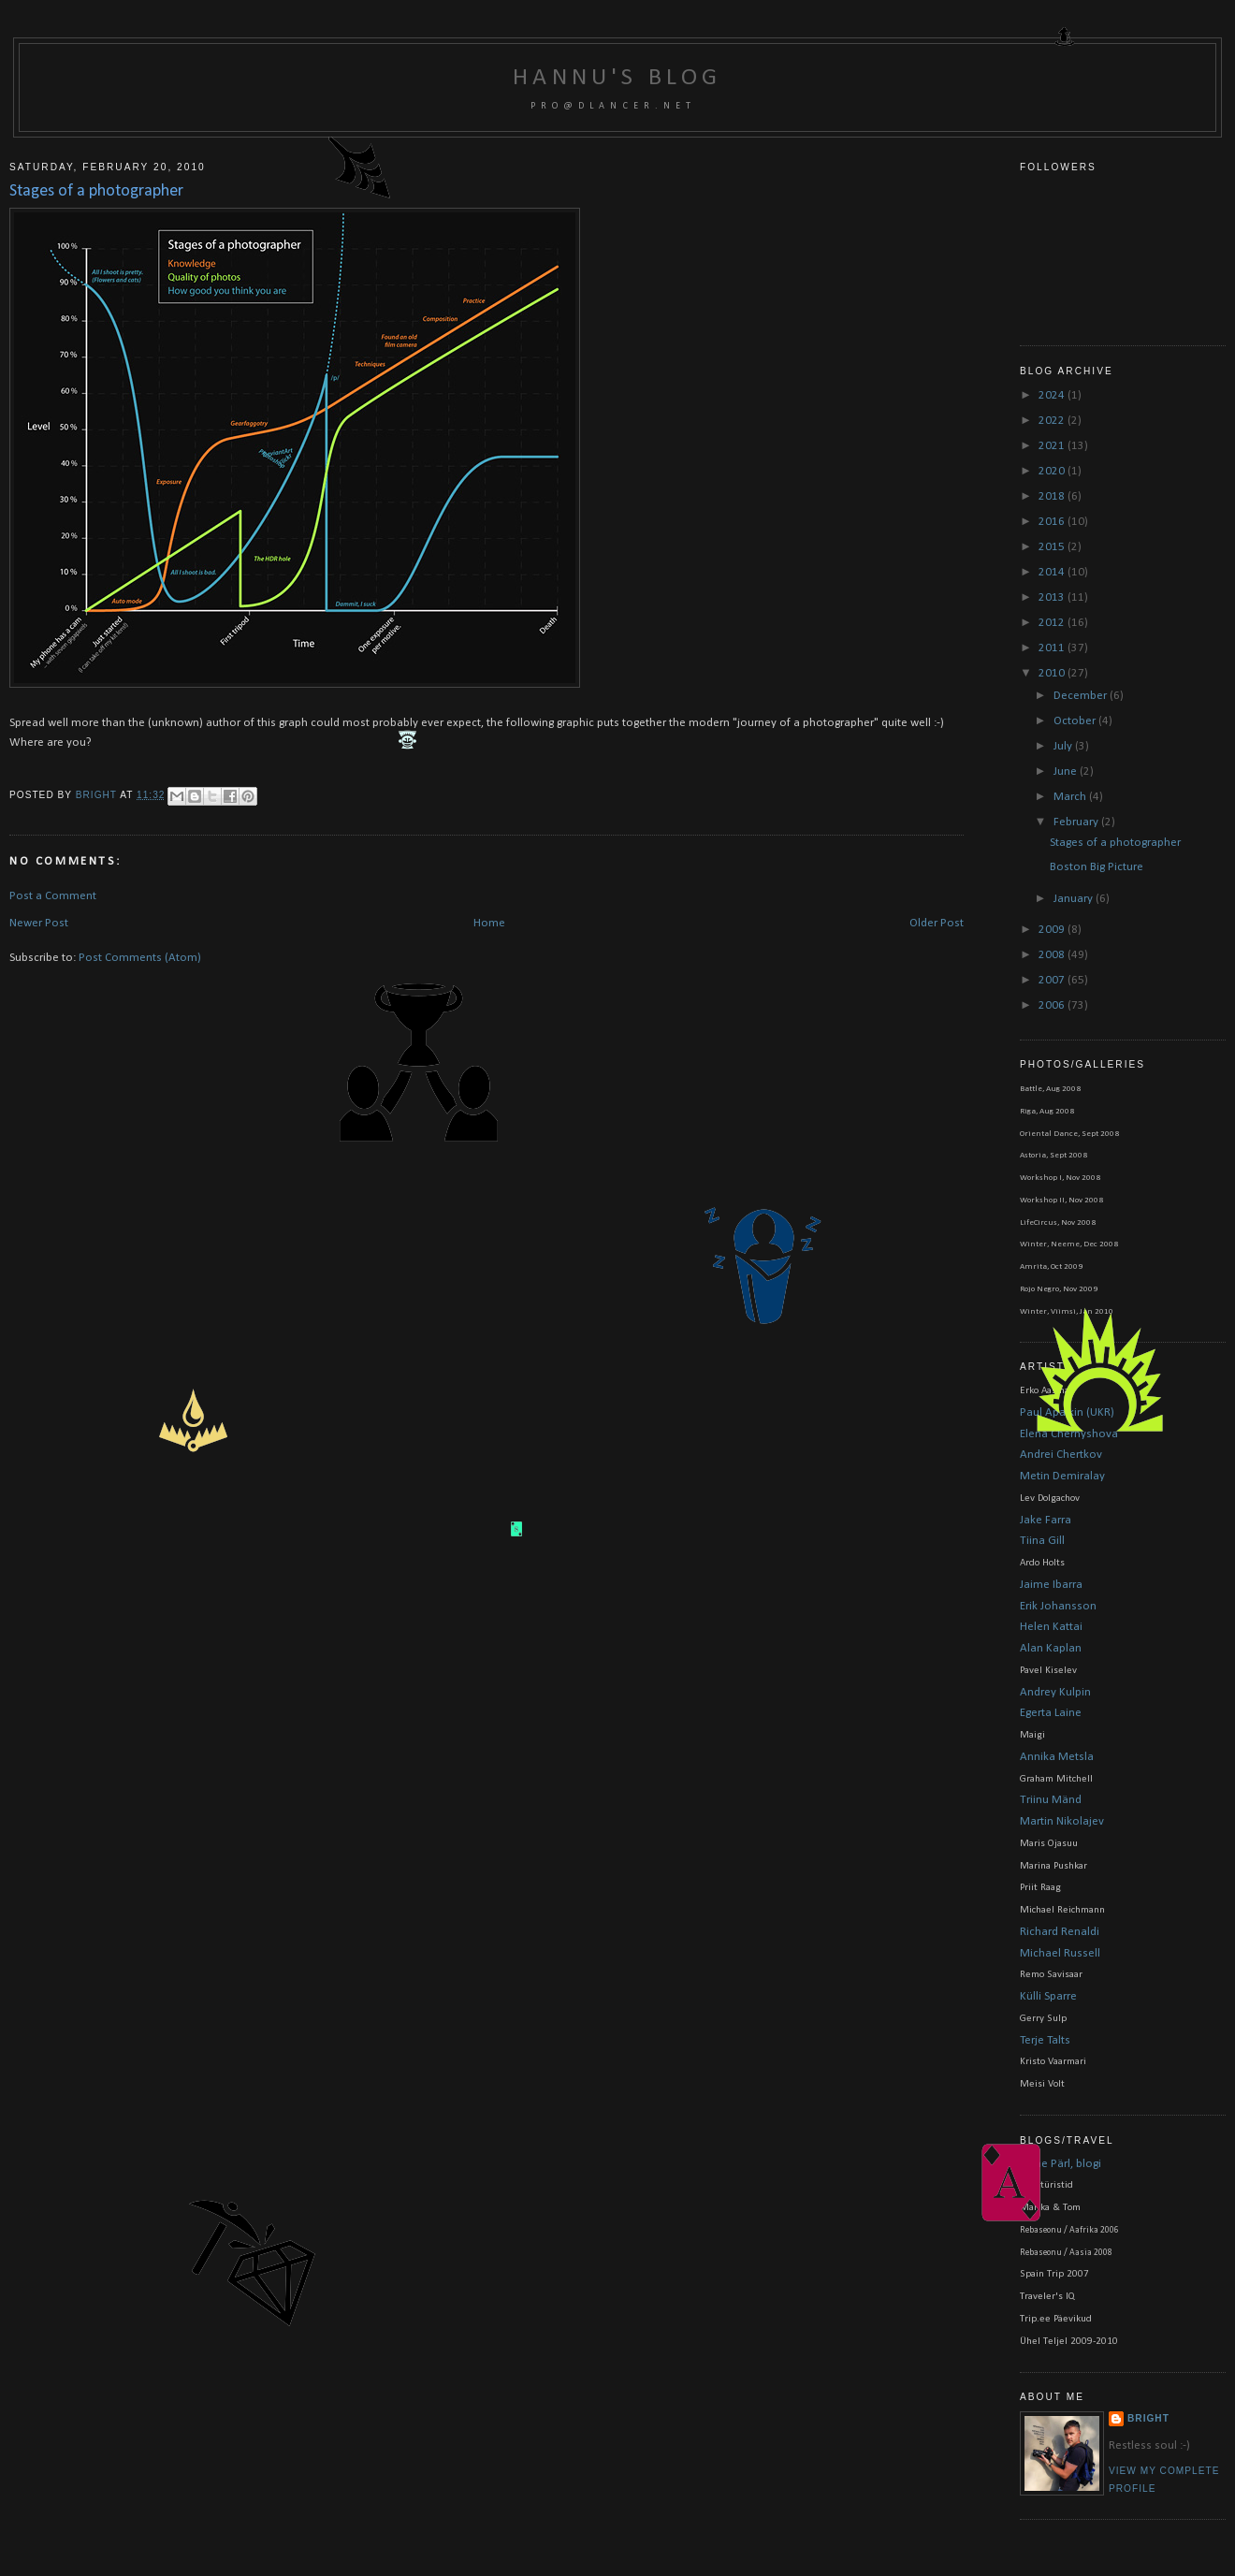 Image resolution: width=1235 pixels, height=2576 pixels. Describe the element at coordinates (1010, 2182) in the screenshot. I see `play a card game or access casino games` at that location.